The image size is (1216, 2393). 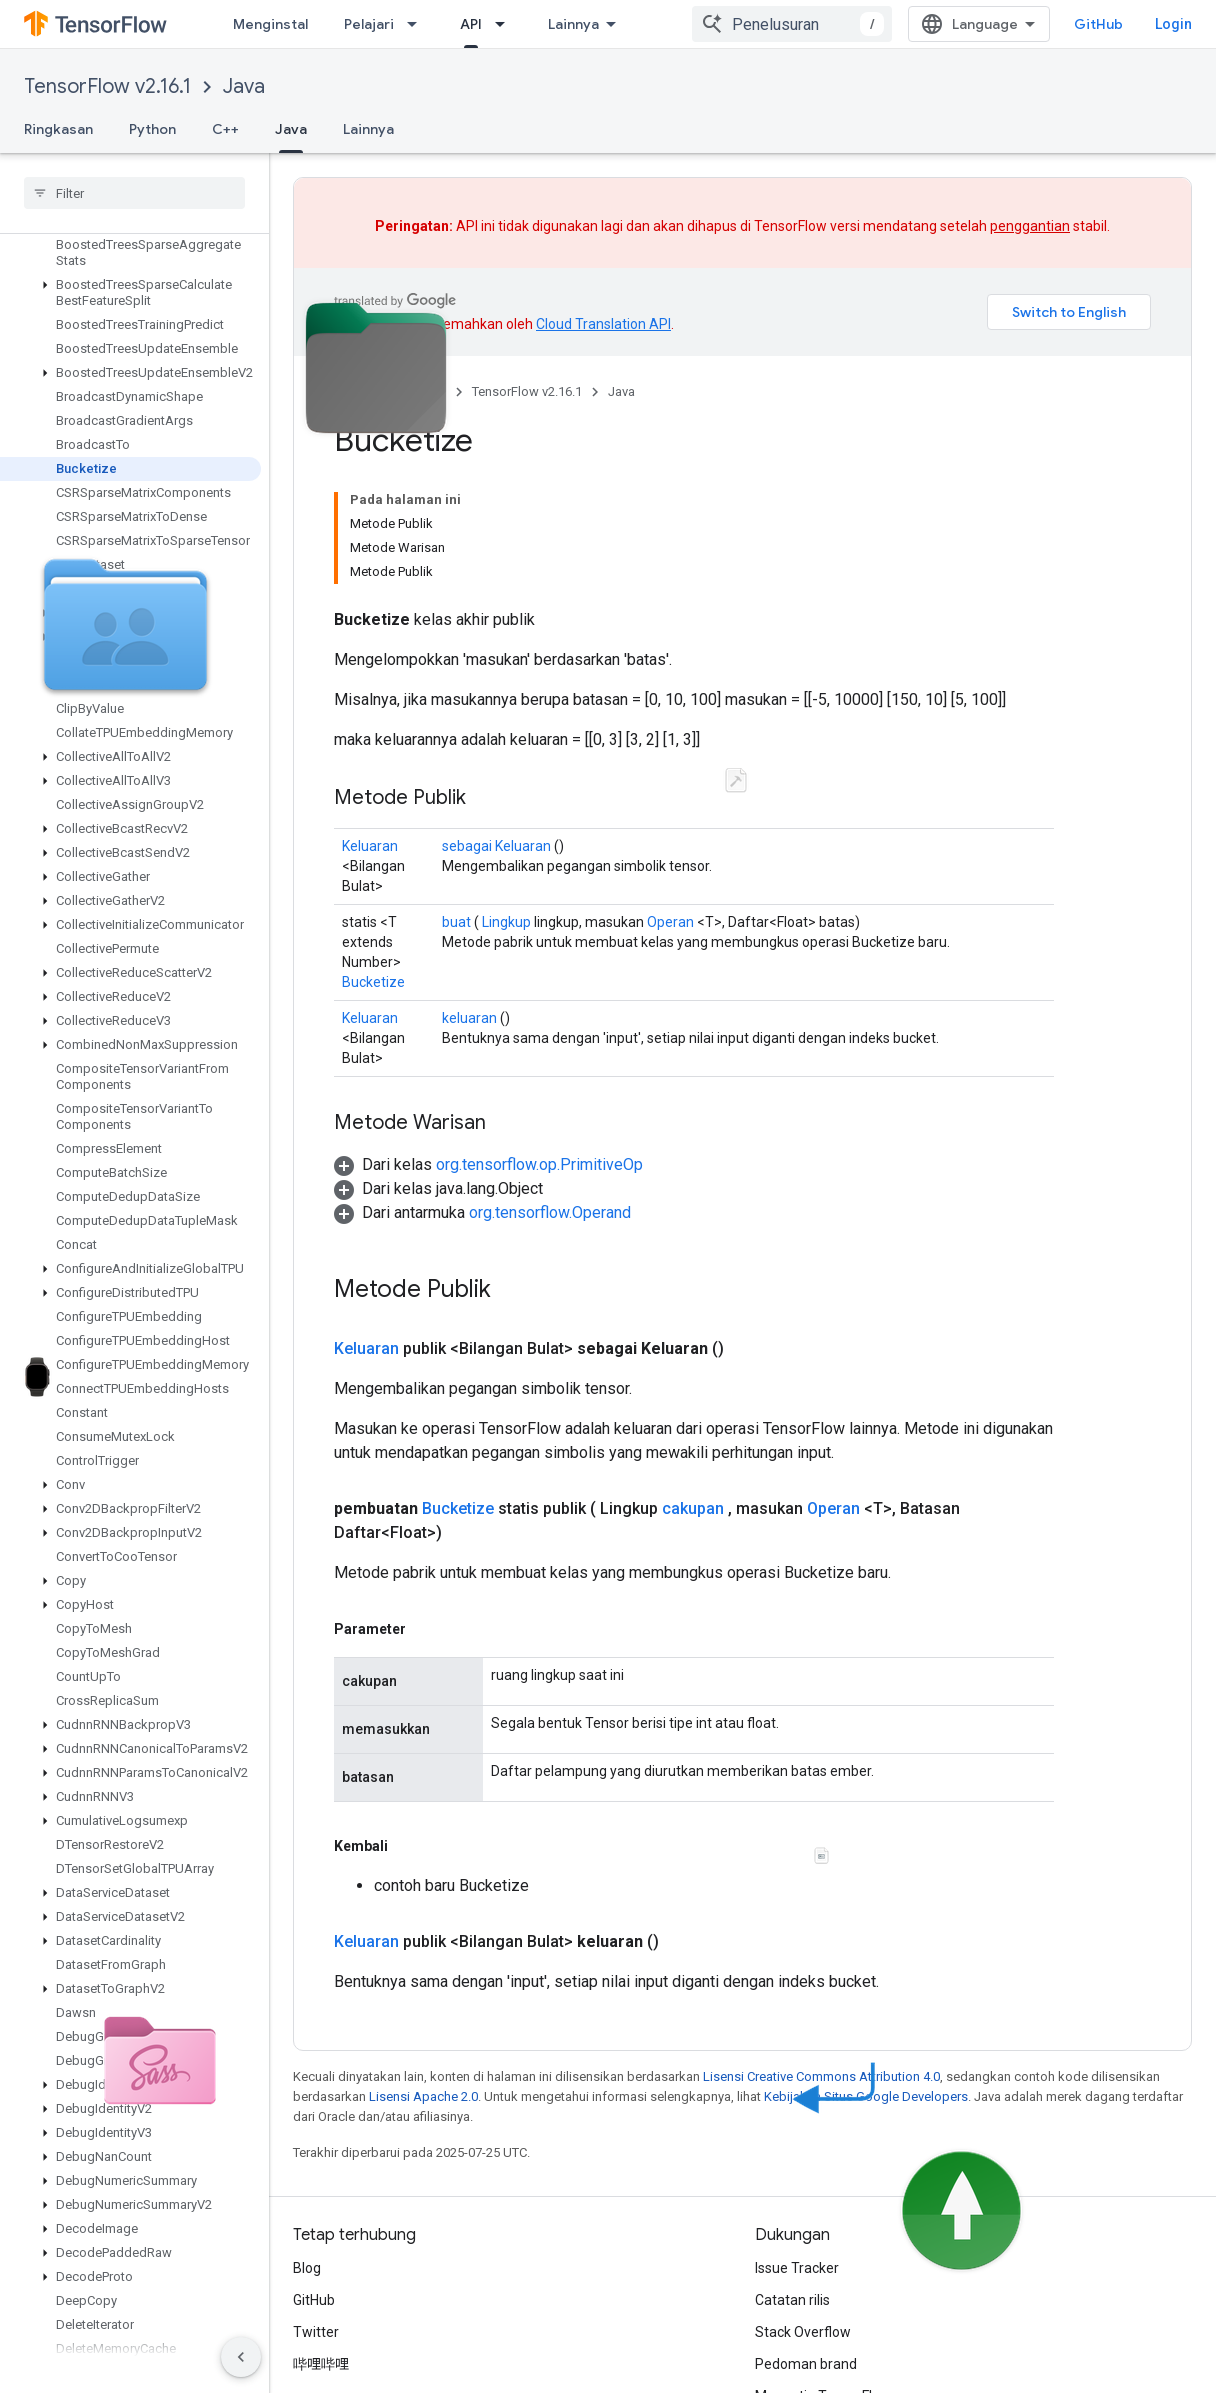 I want to click on apple watch device icon, so click(x=37, y=1377).